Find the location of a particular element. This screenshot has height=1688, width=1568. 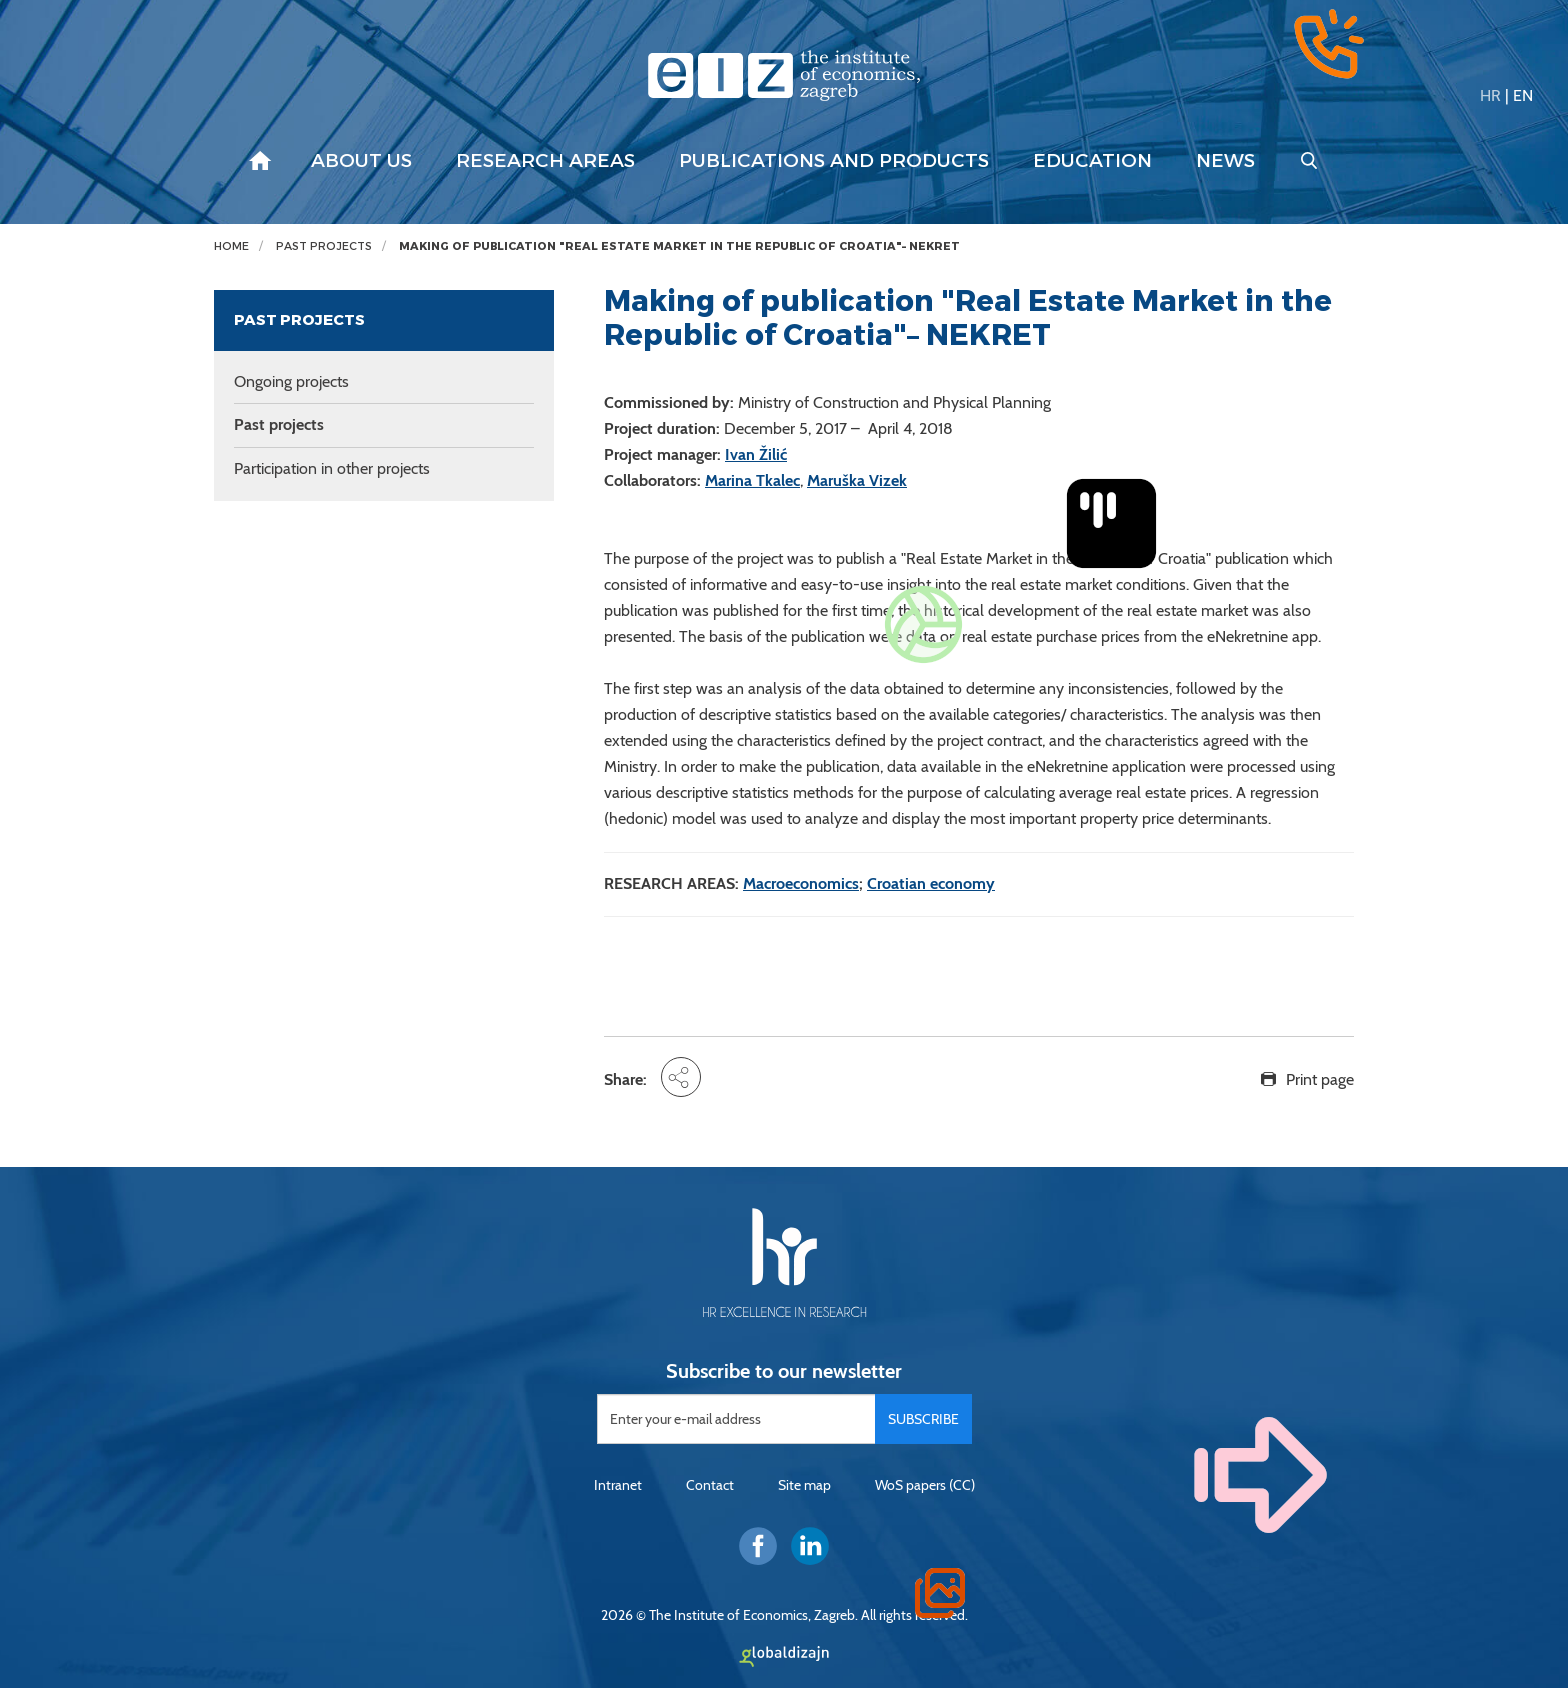

access your photo library is located at coordinates (940, 1593).